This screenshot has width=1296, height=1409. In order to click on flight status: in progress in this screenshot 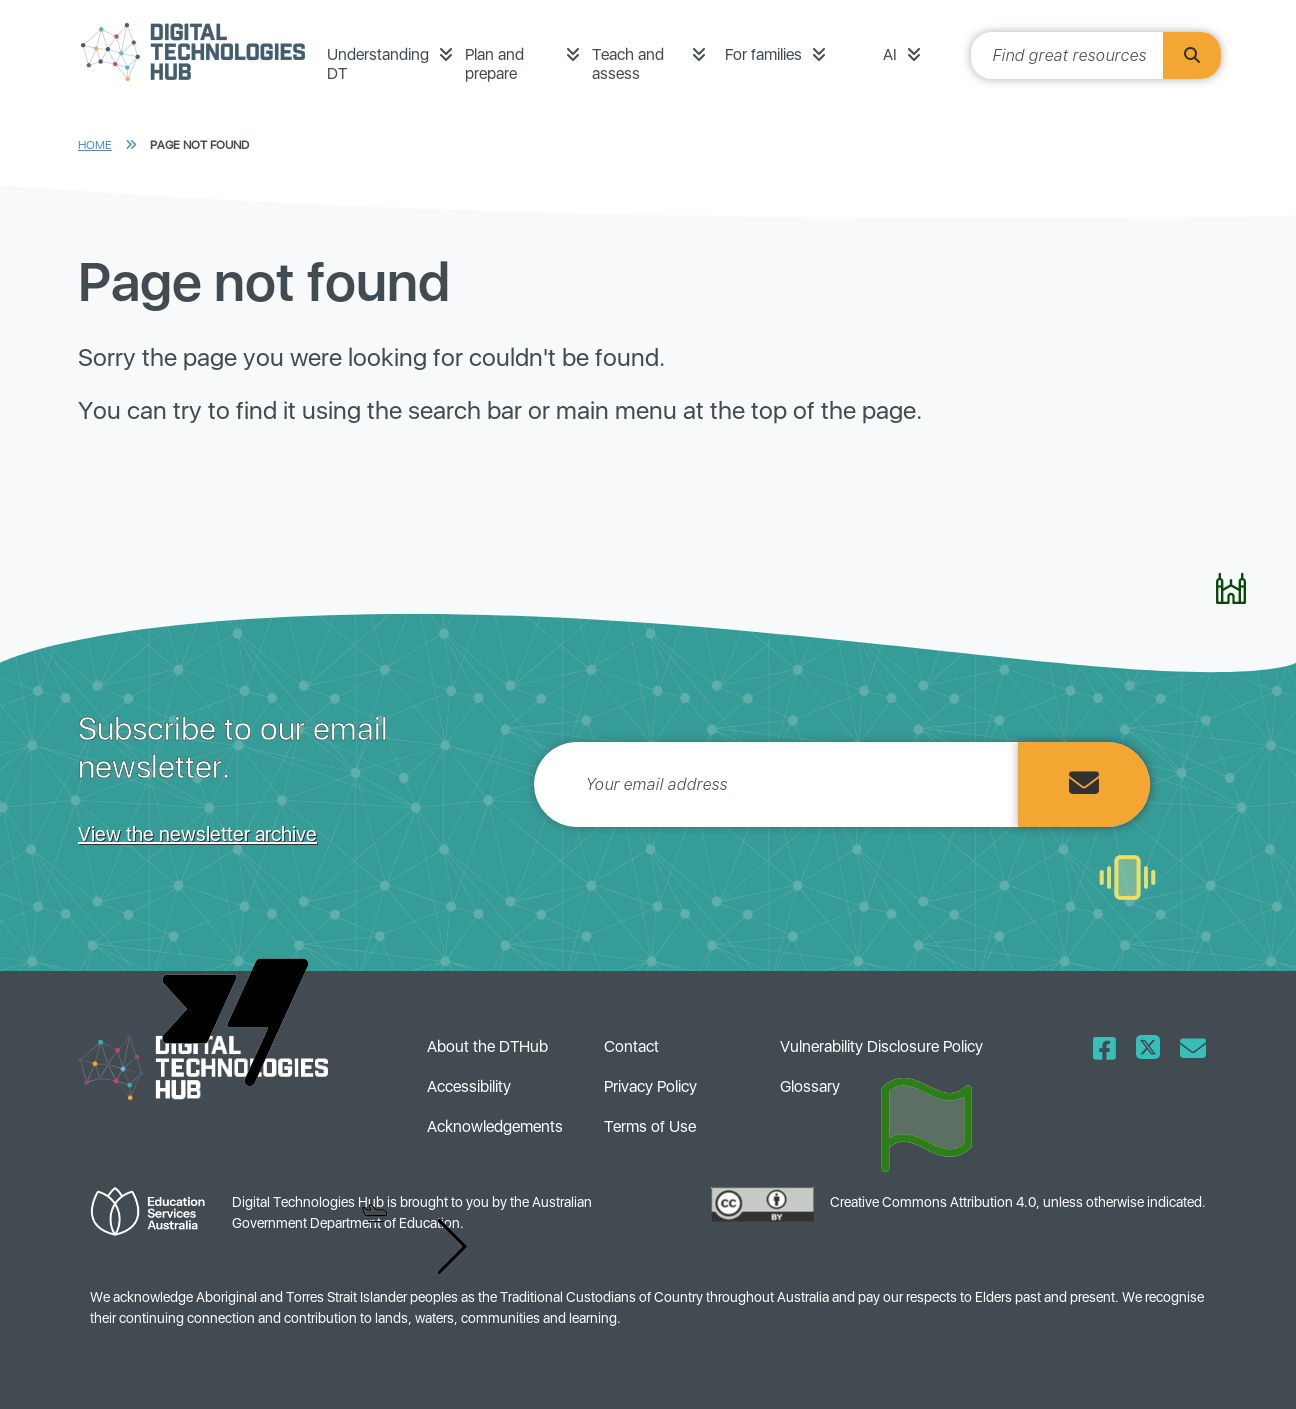, I will do `click(374, 1212)`.